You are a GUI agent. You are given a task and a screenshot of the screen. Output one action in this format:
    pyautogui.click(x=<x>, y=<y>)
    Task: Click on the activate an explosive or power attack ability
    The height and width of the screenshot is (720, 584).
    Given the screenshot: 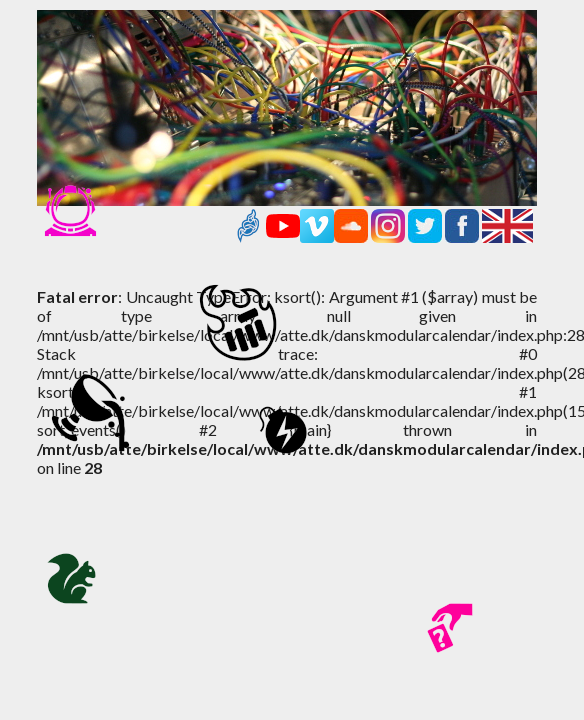 What is the action you would take?
    pyautogui.click(x=283, y=430)
    